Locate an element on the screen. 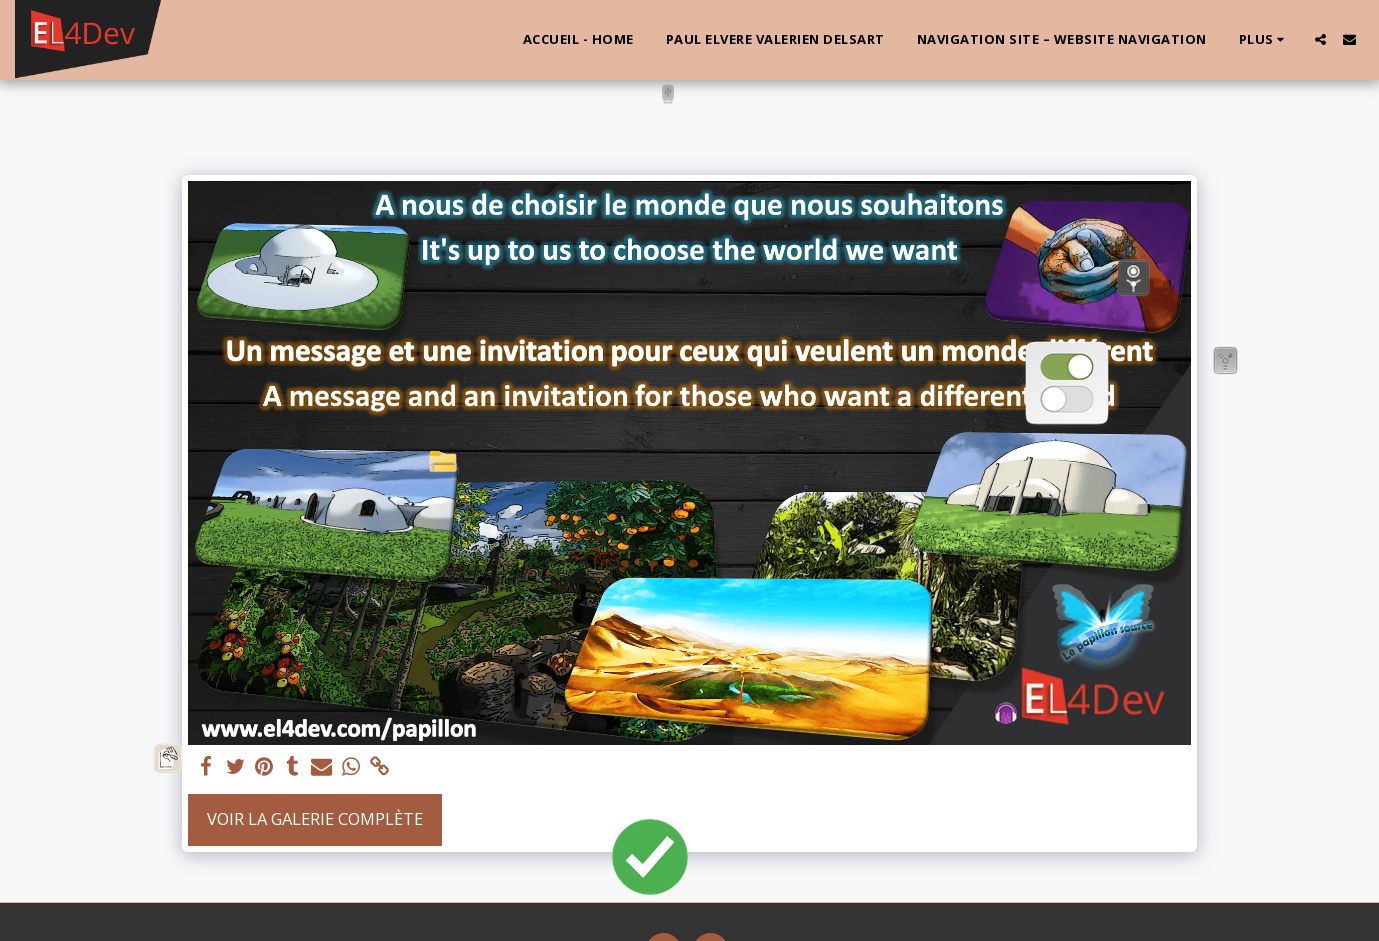  access firewire external hard drive is located at coordinates (1225, 360).